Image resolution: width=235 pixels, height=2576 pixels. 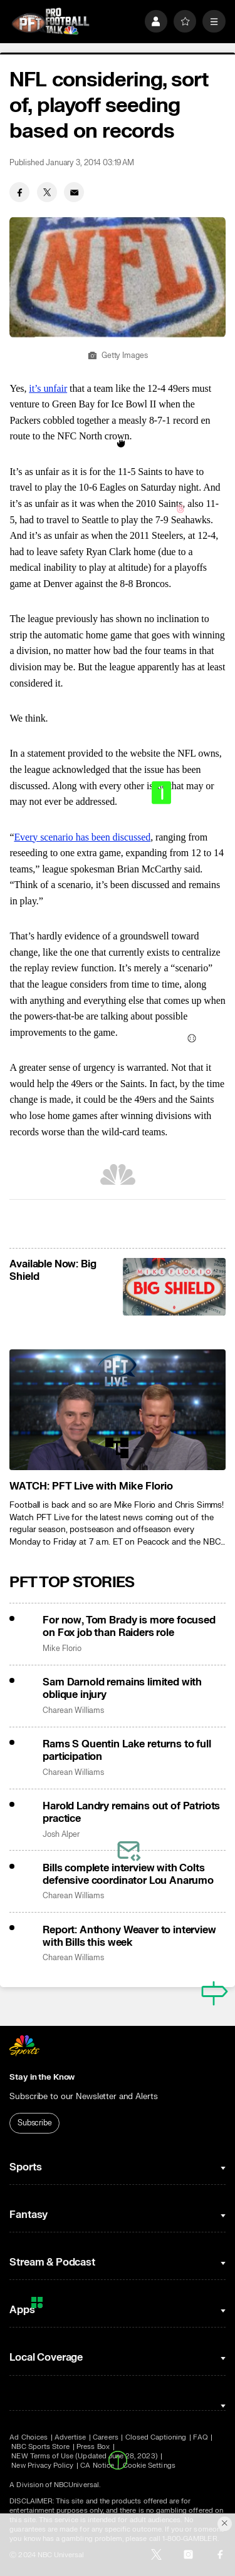 What do you see at coordinates (214, 1993) in the screenshot?
I see `navigate to directions or wayfinding` at bounding box center [214, 1993].